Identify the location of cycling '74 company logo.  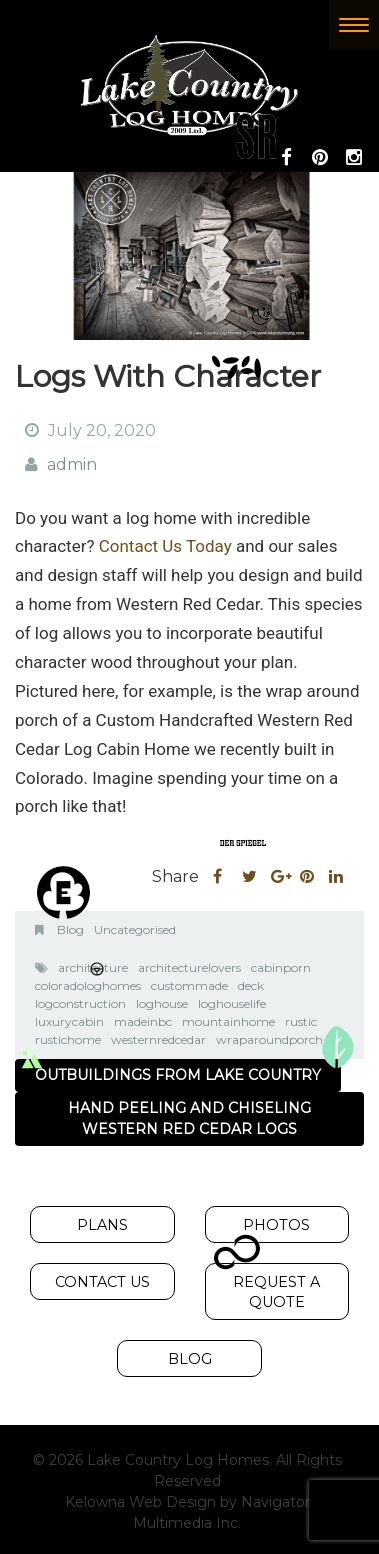
(236, 367).